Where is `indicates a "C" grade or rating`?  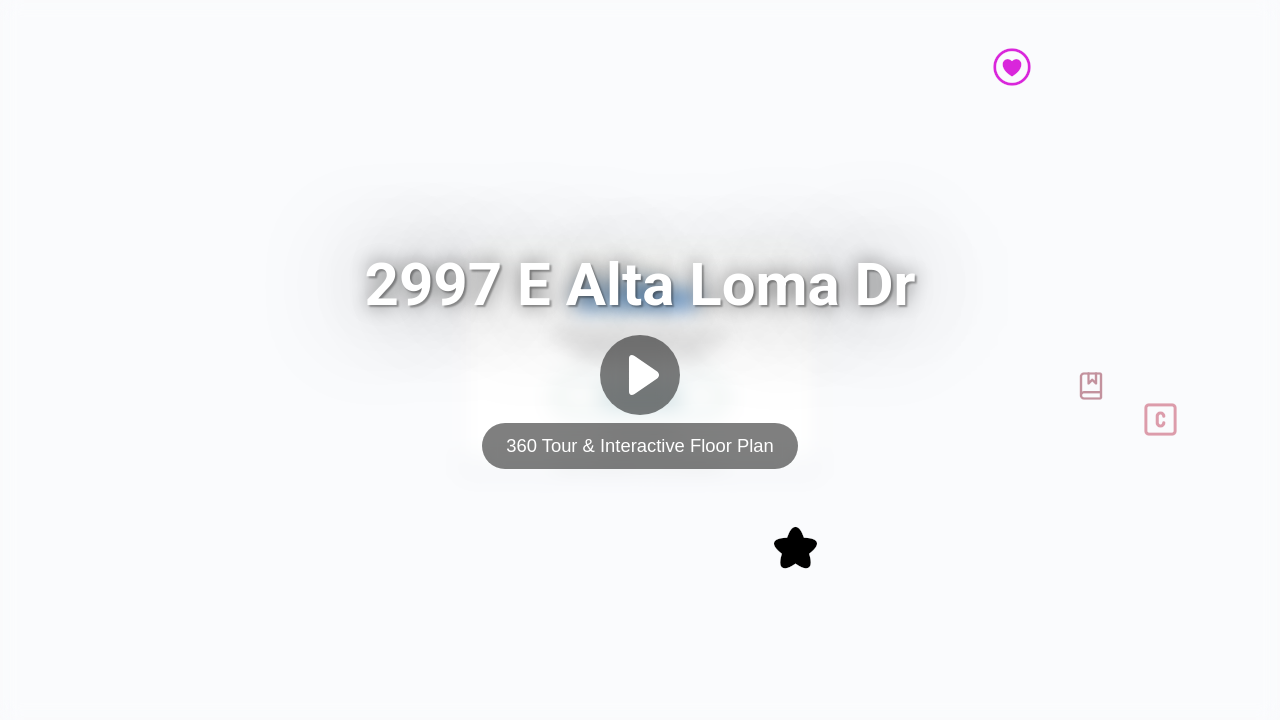
indicates a "C" grade or rating is located at coordinates (1160, 419).